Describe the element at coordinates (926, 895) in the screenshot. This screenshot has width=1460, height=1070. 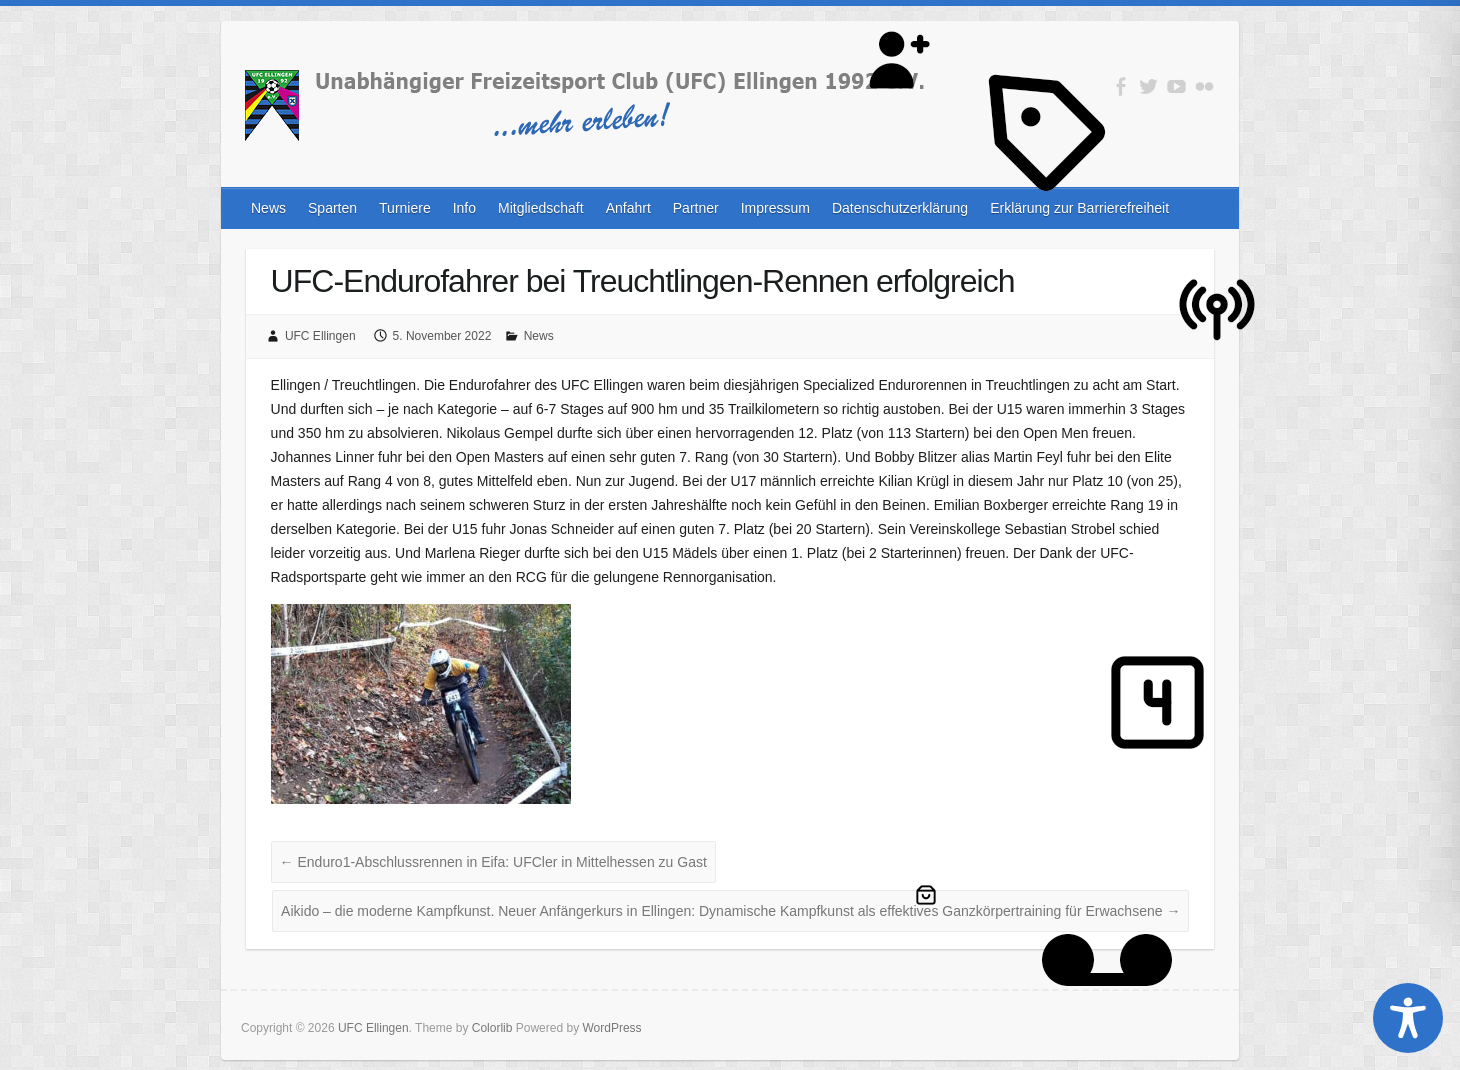
I see `view your shopping bag` at that location.